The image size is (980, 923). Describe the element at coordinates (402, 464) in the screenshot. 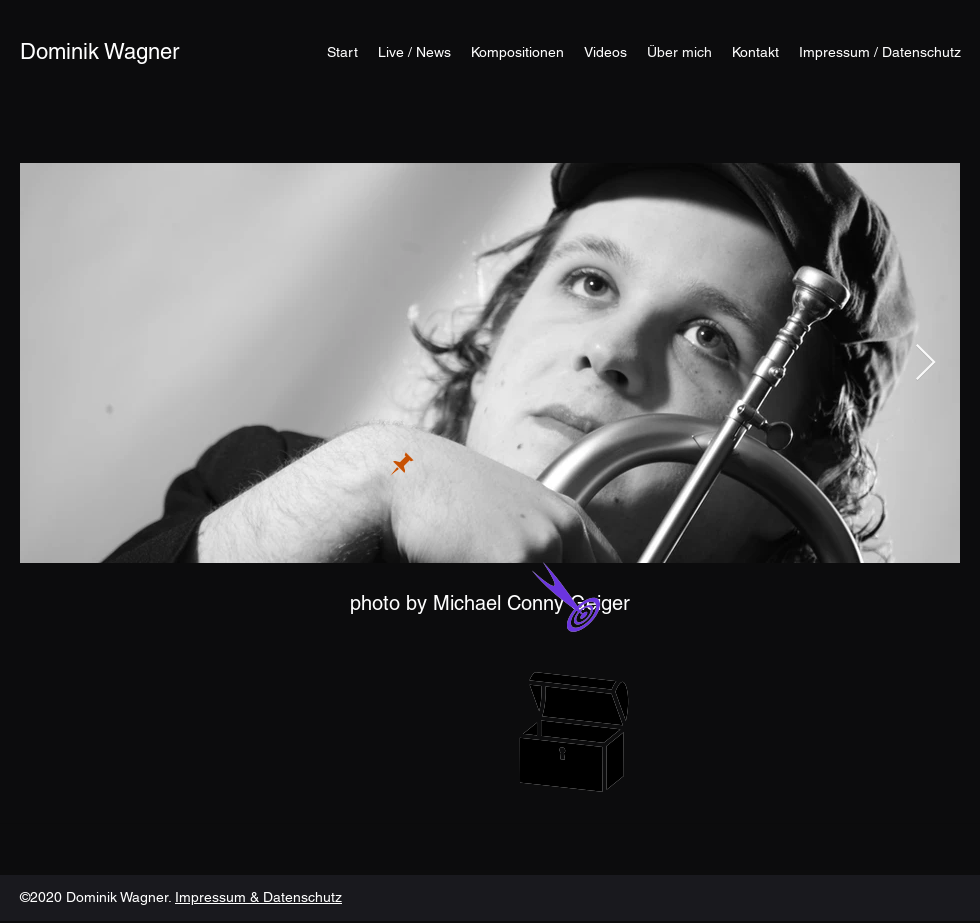

I see `pin an item to keep it visible` at that location.